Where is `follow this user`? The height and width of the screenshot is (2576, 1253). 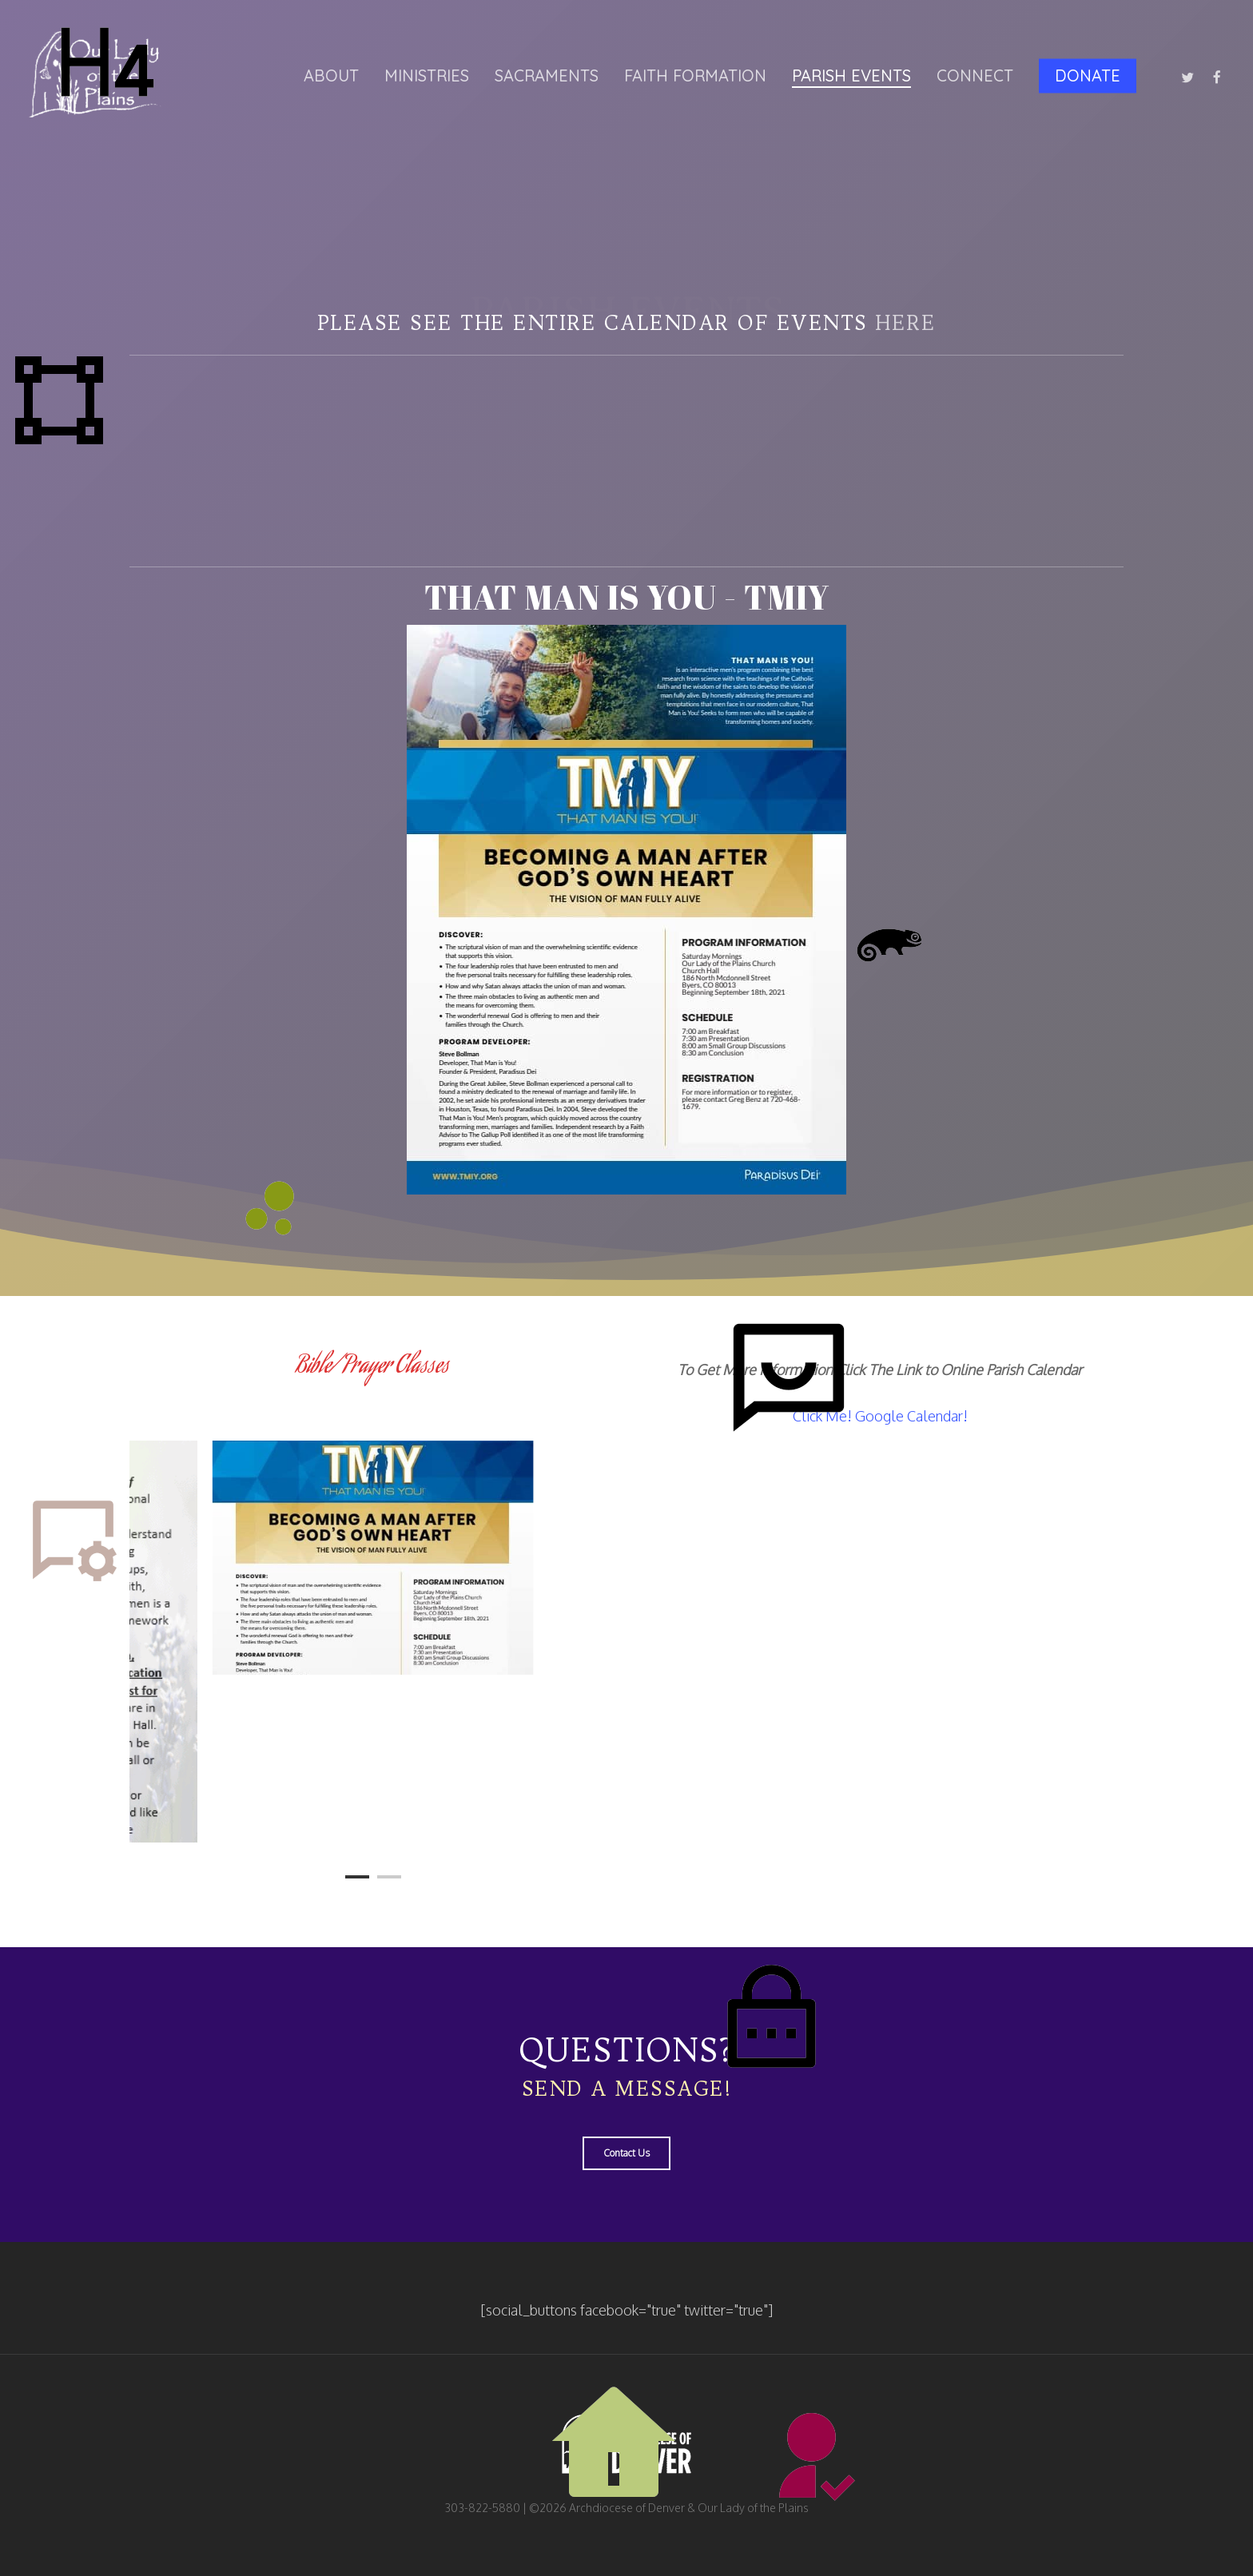
follow this user is located at coordinates (811, 2457).